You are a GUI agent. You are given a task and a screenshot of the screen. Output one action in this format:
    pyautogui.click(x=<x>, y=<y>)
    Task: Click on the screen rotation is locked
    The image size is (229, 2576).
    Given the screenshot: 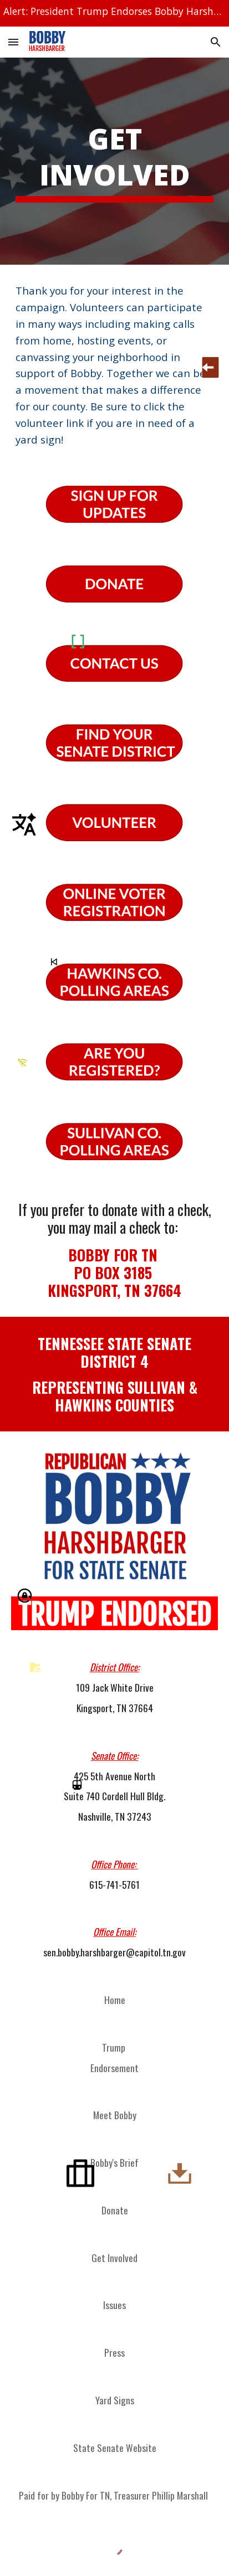 What is the action you would take?
    pyautogui.click(x=24, y=1595)
    